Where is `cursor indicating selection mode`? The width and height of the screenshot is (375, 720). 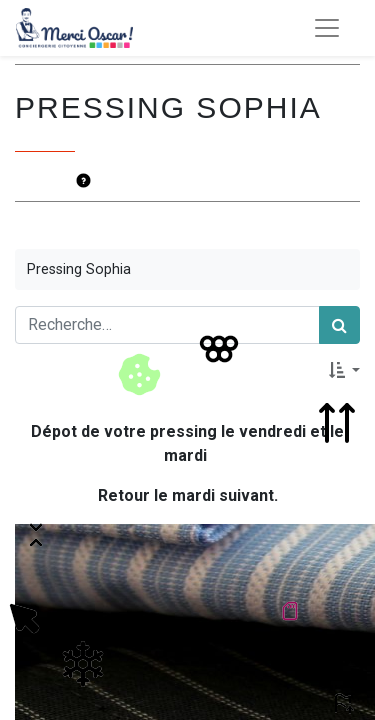
cursor indicating selection mode is located at coordinates (24, 618).